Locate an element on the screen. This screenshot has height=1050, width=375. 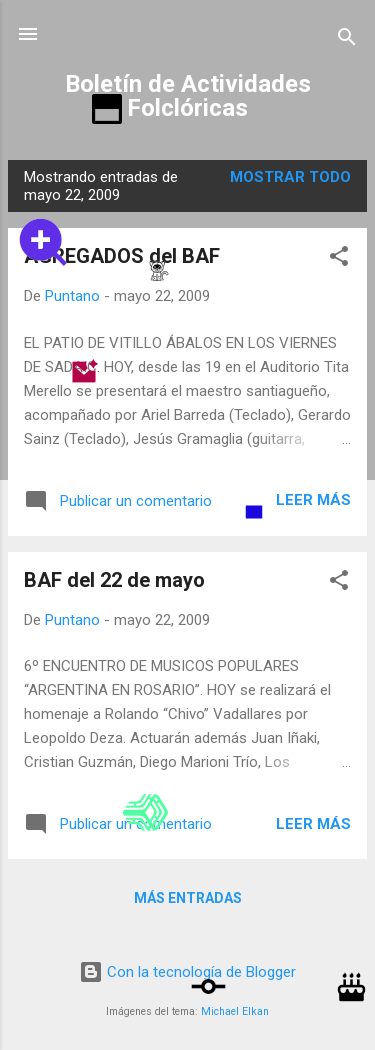
tekton CI/CD pipeline platform logo is located at coordinates (159, 271).